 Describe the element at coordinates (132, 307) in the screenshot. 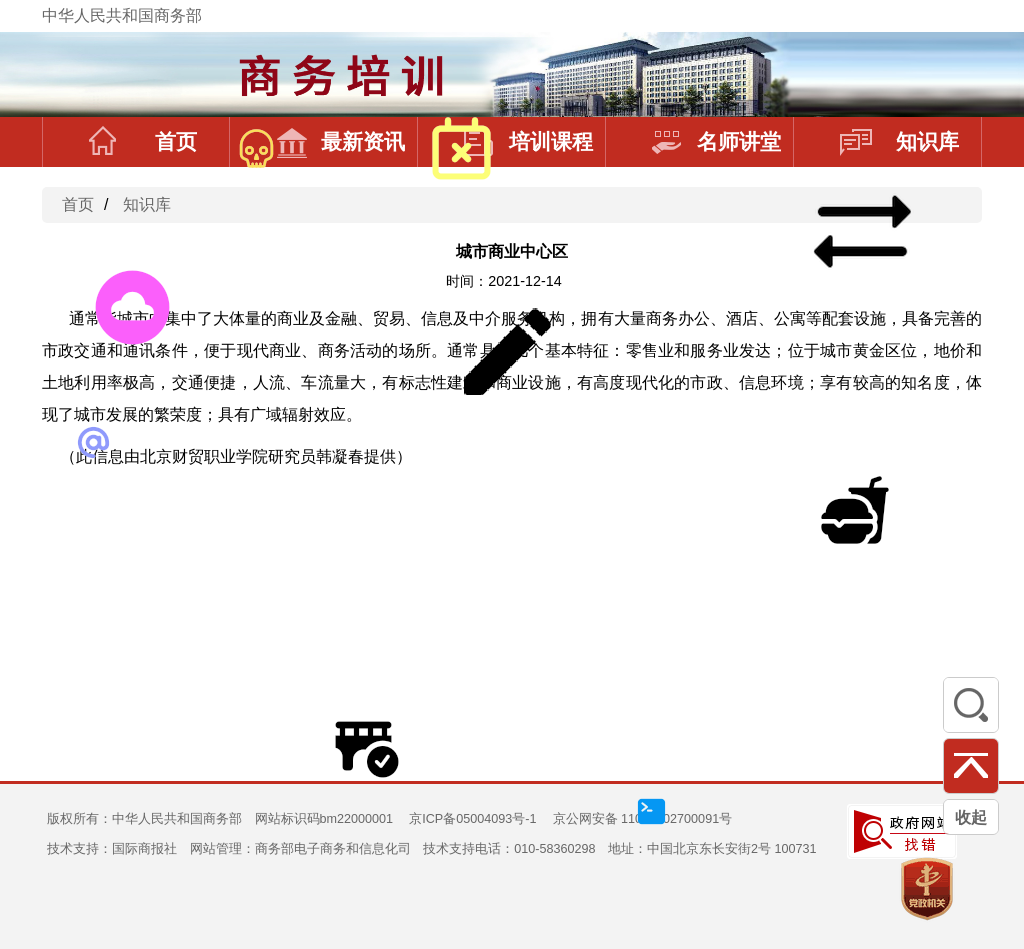

I see `access cloud storage` at that location.